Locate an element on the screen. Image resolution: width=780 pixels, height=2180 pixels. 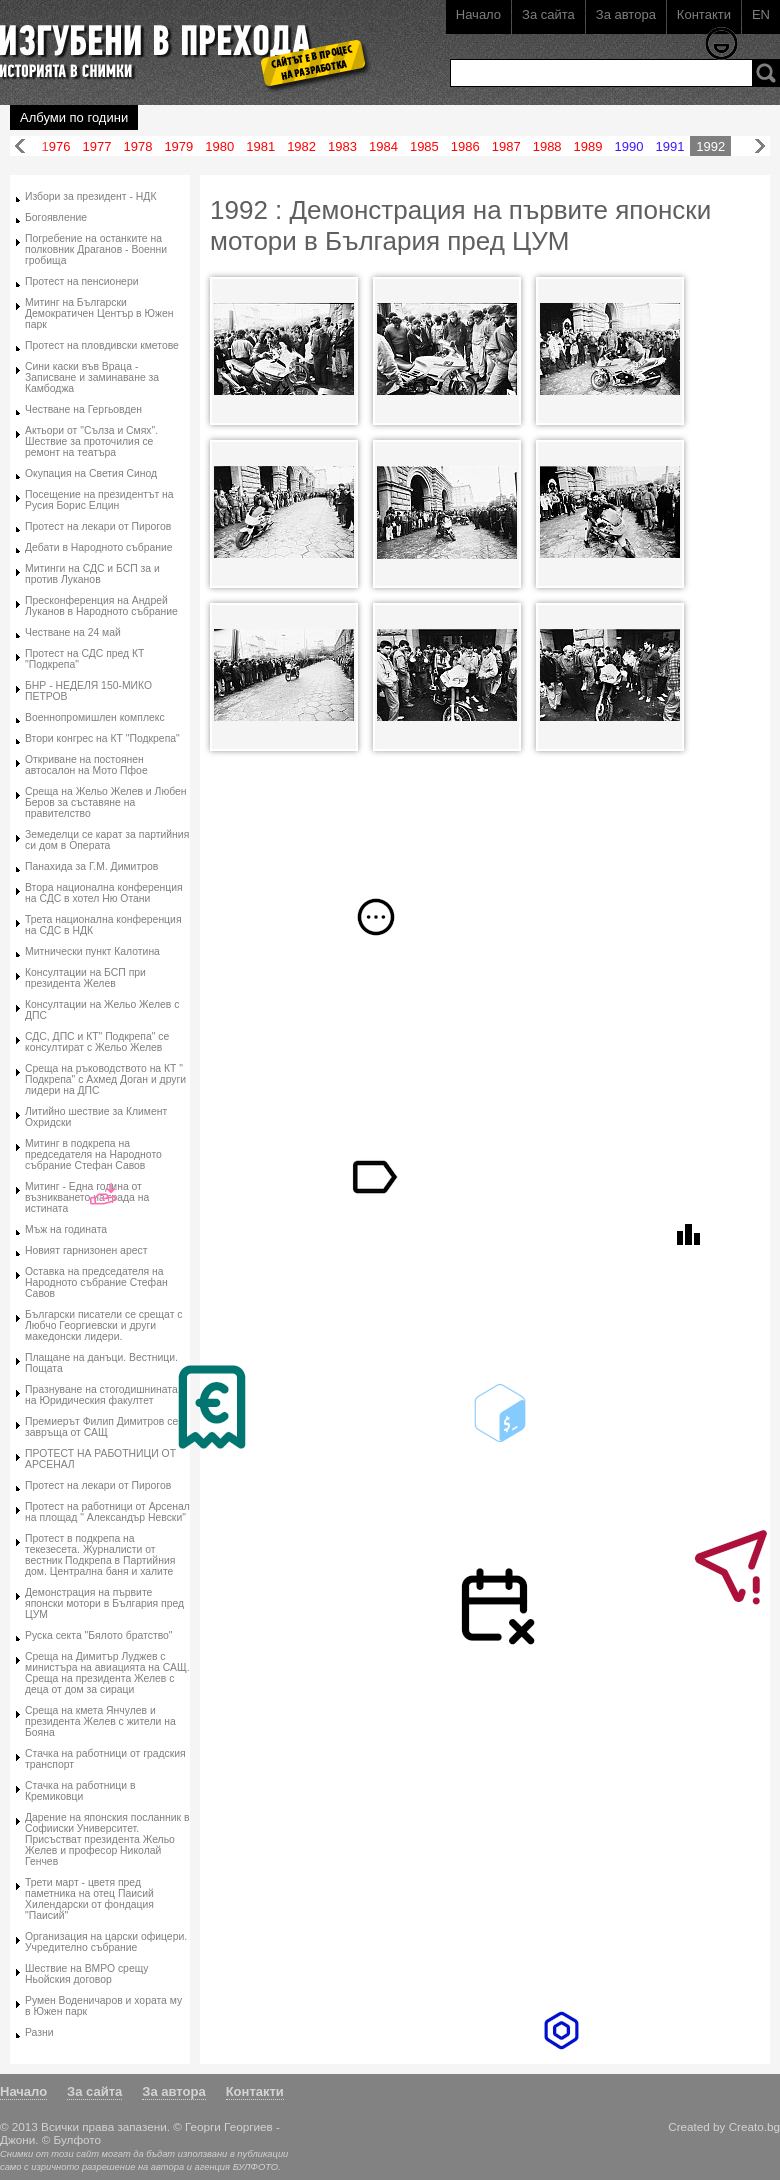
remove an event from your calendar is located at coordinates (494, 1604).